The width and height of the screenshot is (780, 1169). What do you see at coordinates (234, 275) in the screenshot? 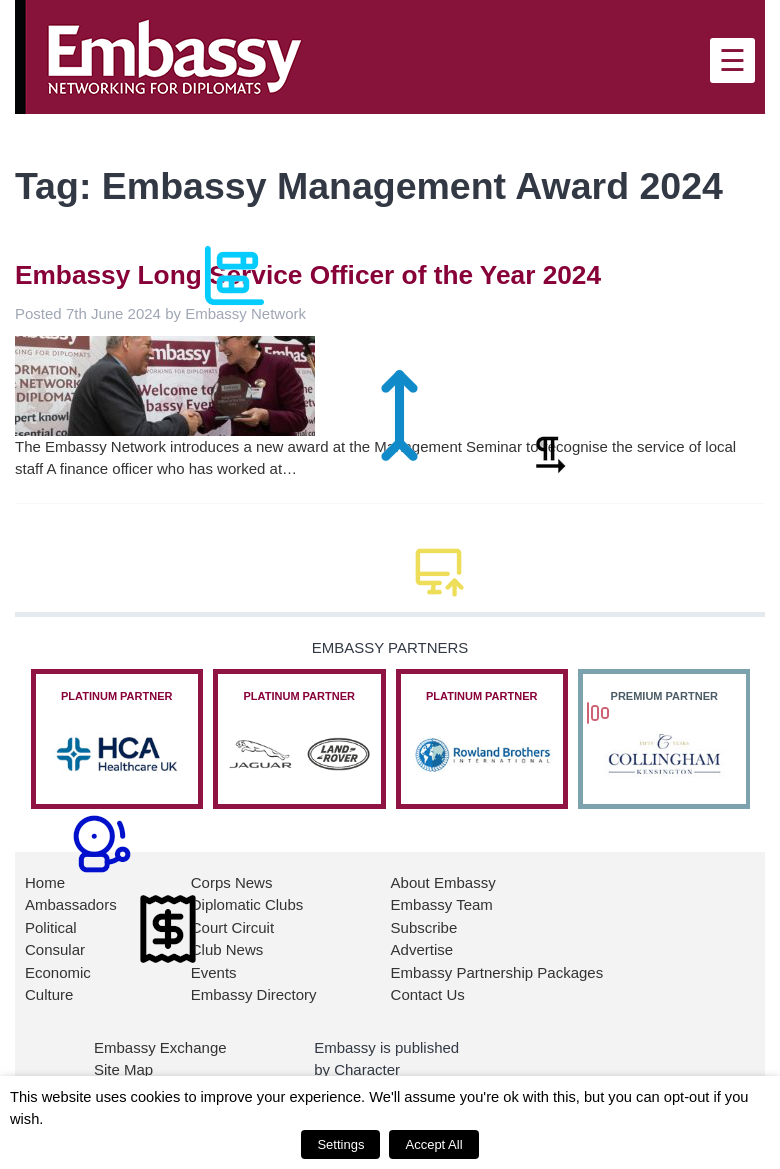
I see `view stacked bar chart data` at bounding box center [234, 275].